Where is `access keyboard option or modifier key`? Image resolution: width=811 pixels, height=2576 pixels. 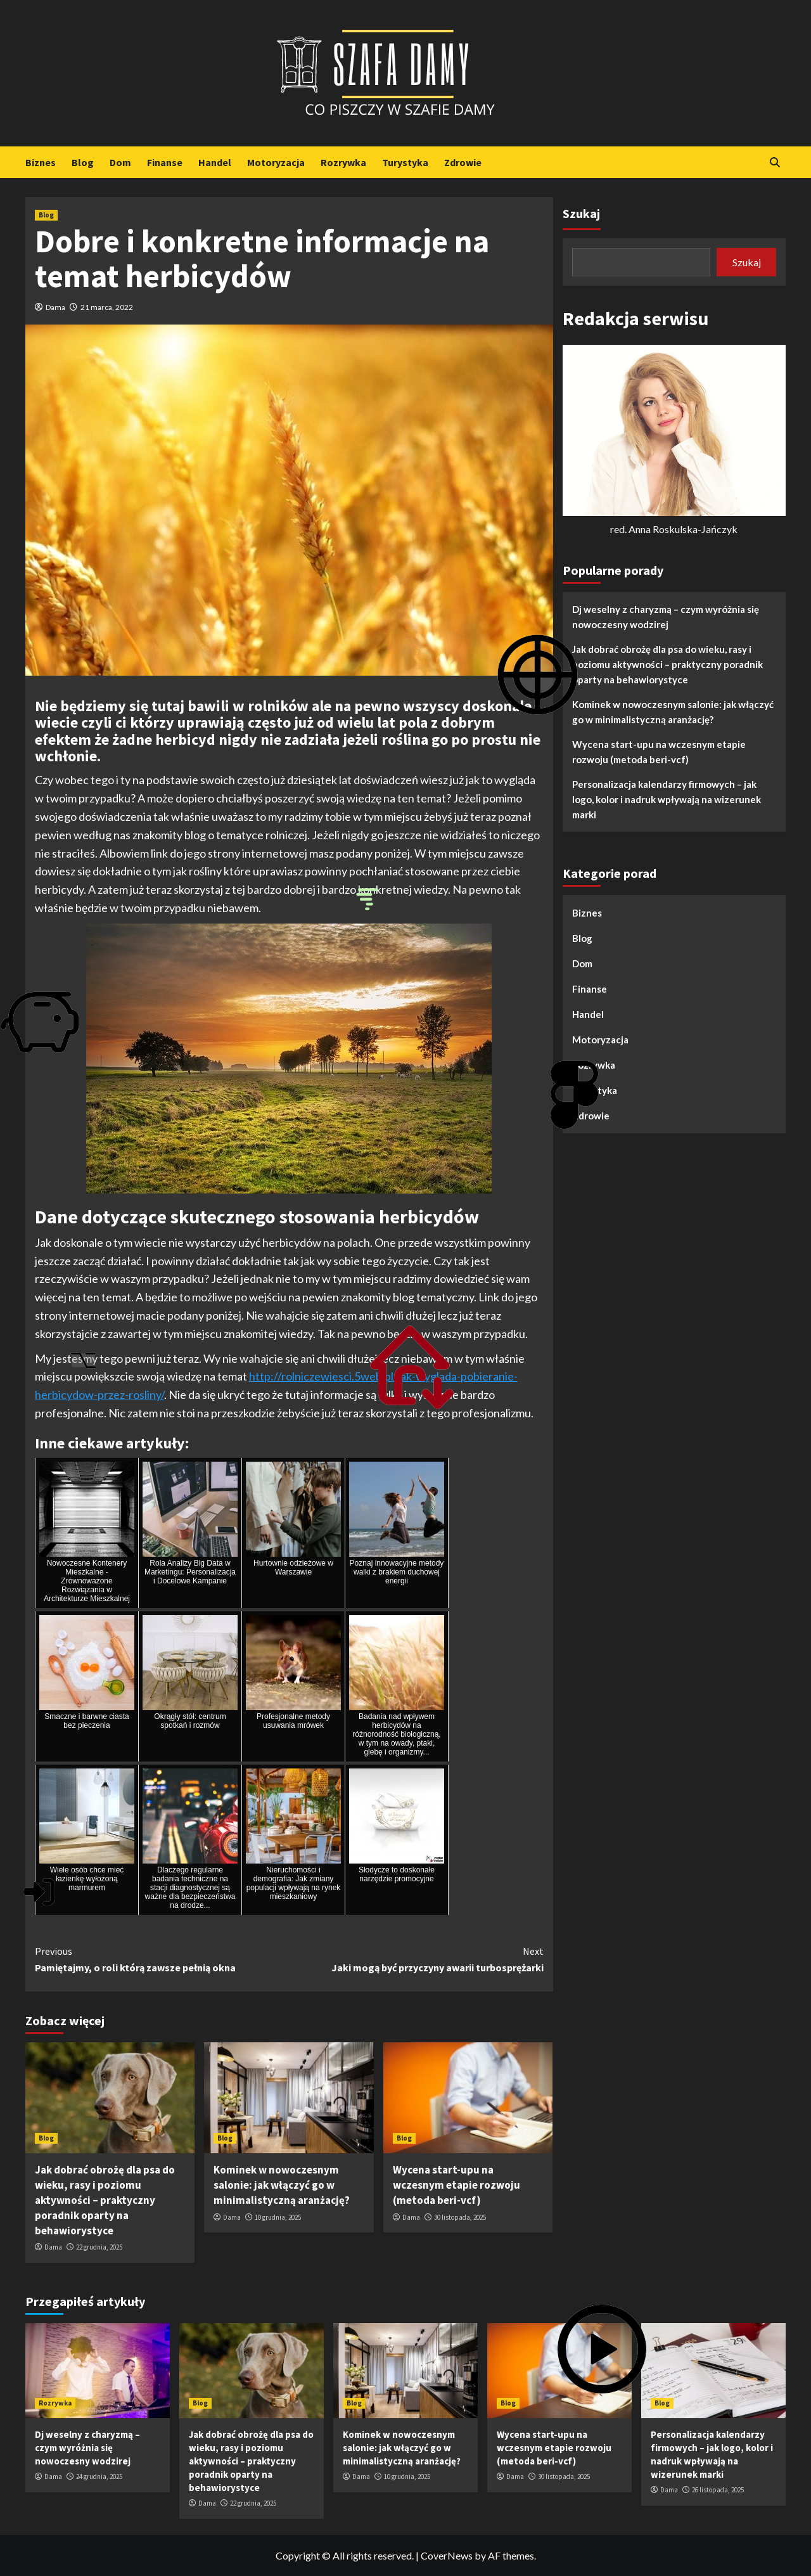 access keyboard option or modifier key is located at coordinates (83, 1359).